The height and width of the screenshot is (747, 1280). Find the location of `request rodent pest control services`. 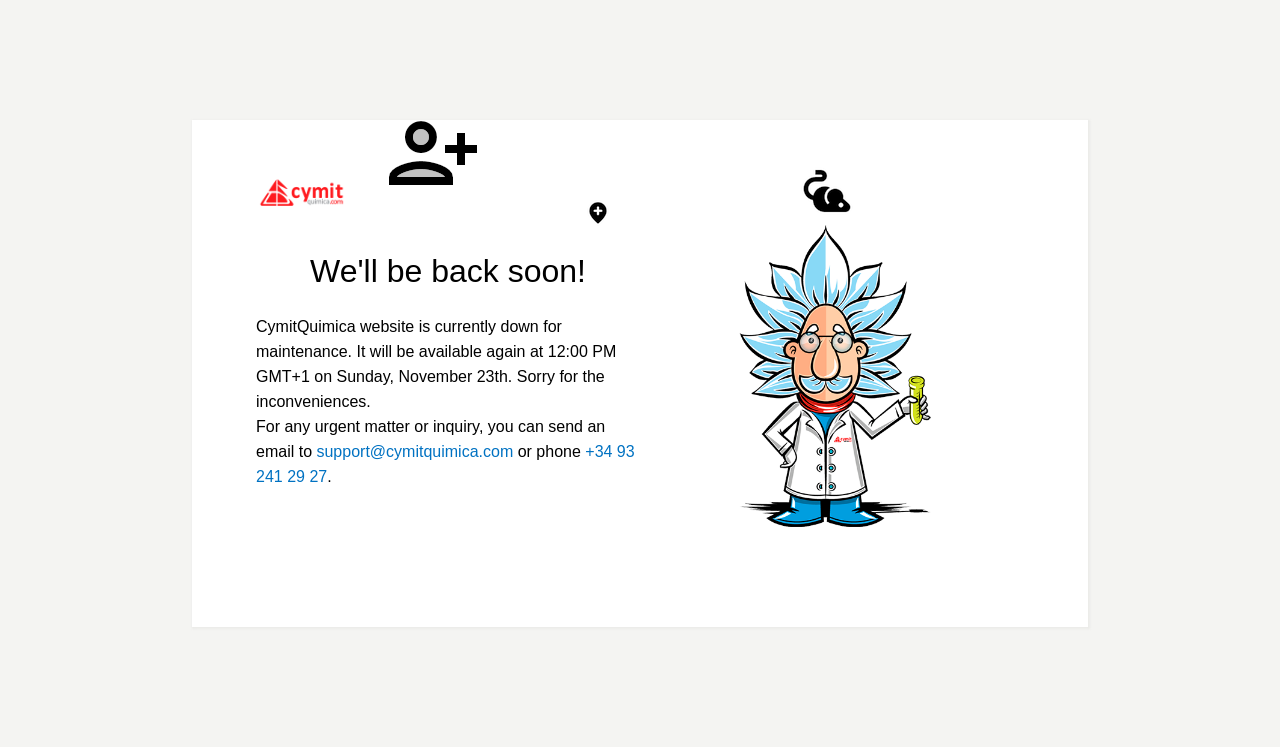

request rodent pest control services is located at coordinates (827, 191).